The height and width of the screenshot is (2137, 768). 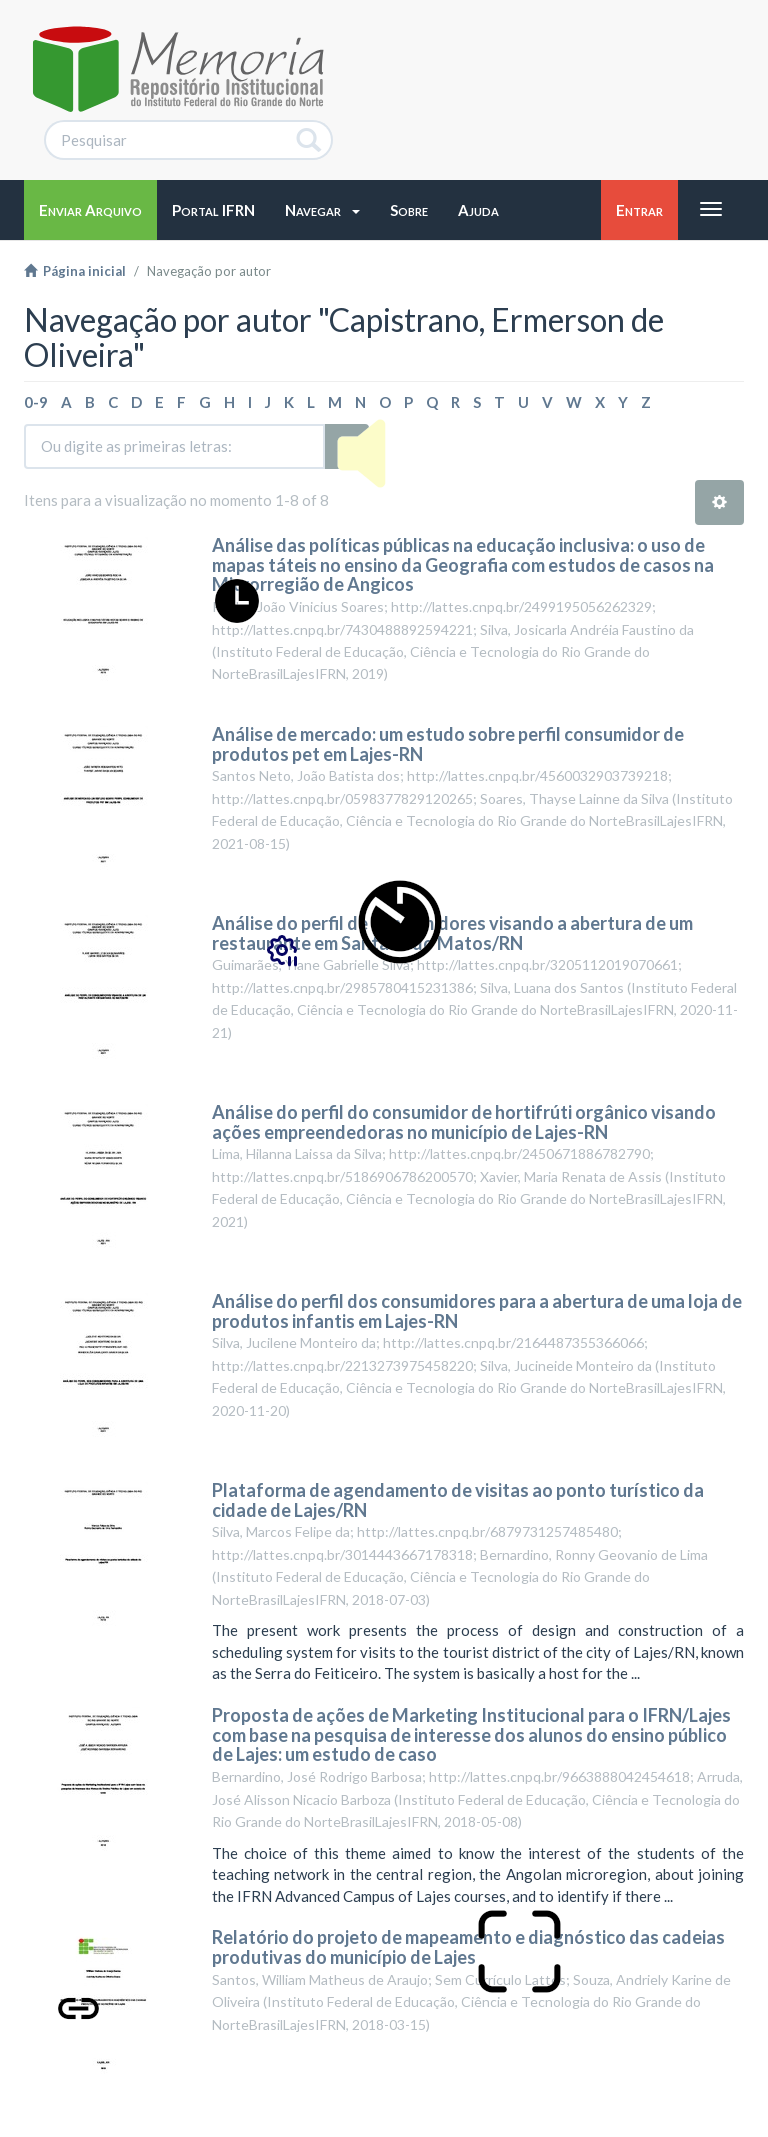 What do you see at coordinates (237, 601) in the screenshot?
I see `view time or clock settings` at bounding box center [237, 601].